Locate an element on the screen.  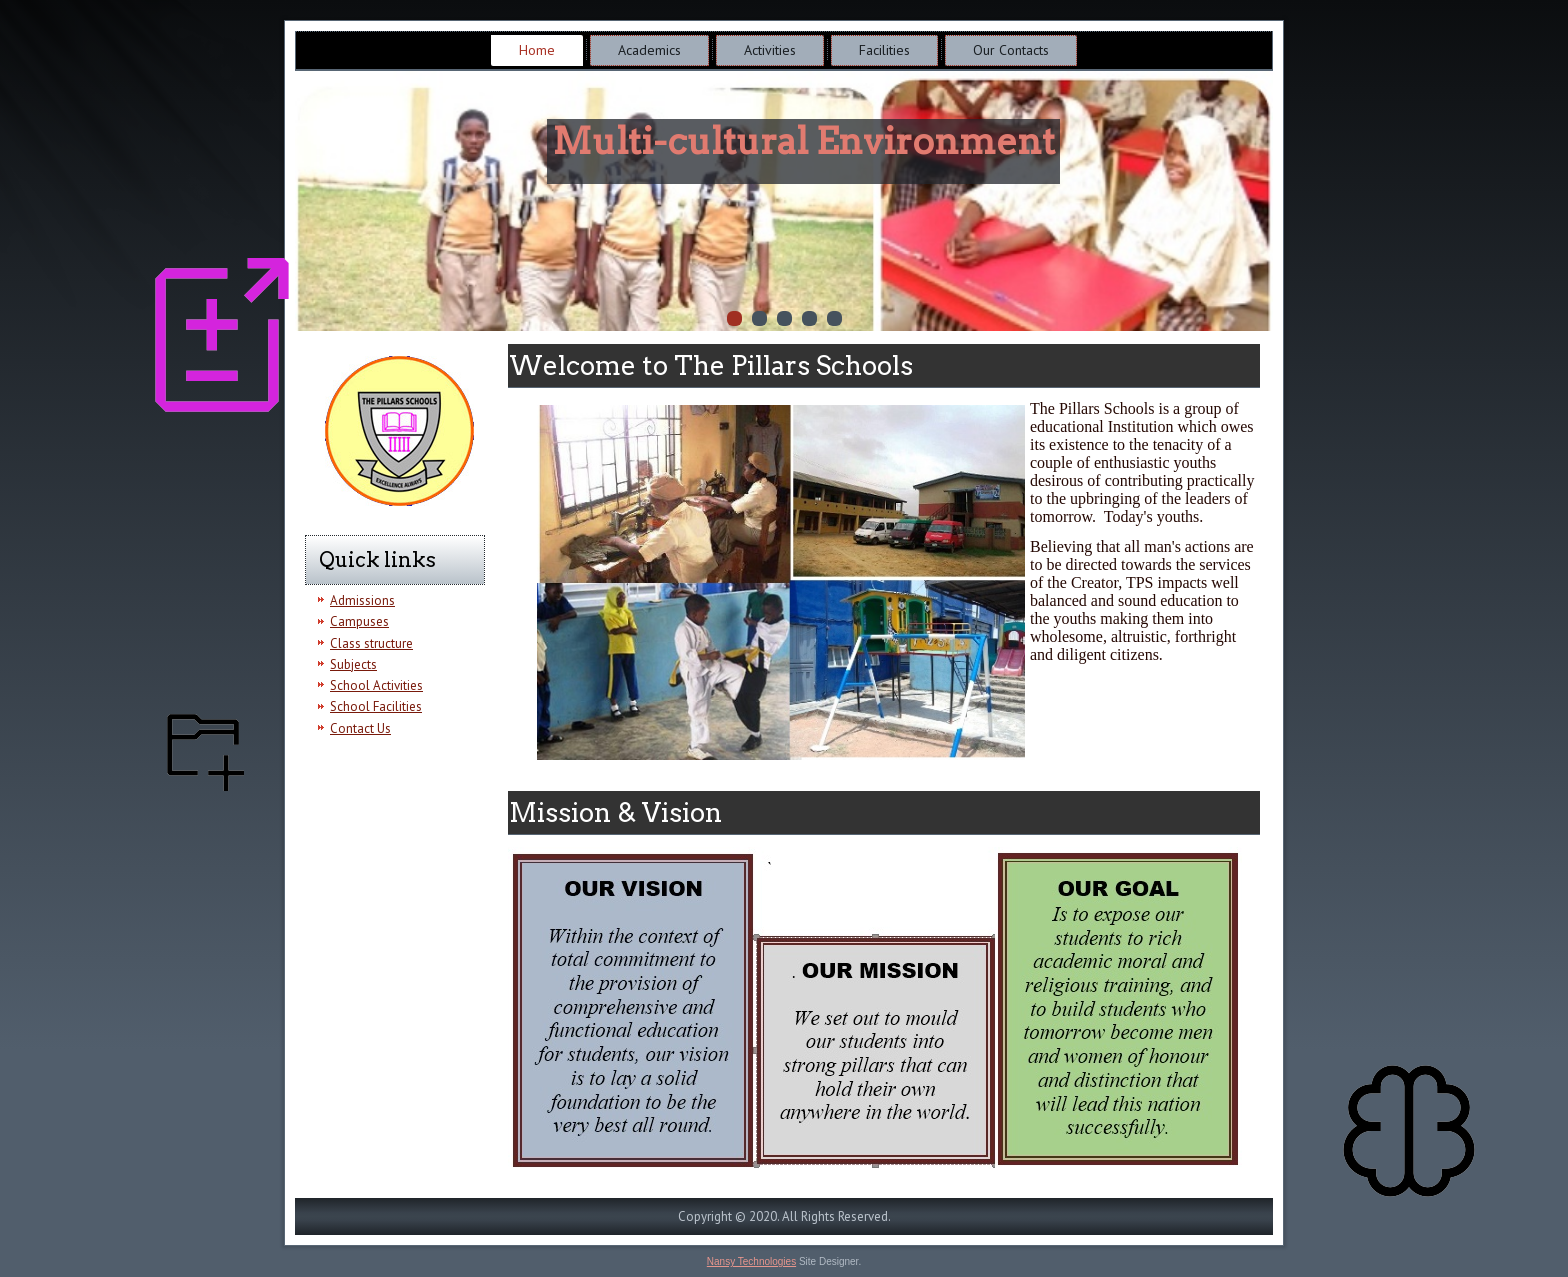
create a new folder is located at coordinates (203, 750).